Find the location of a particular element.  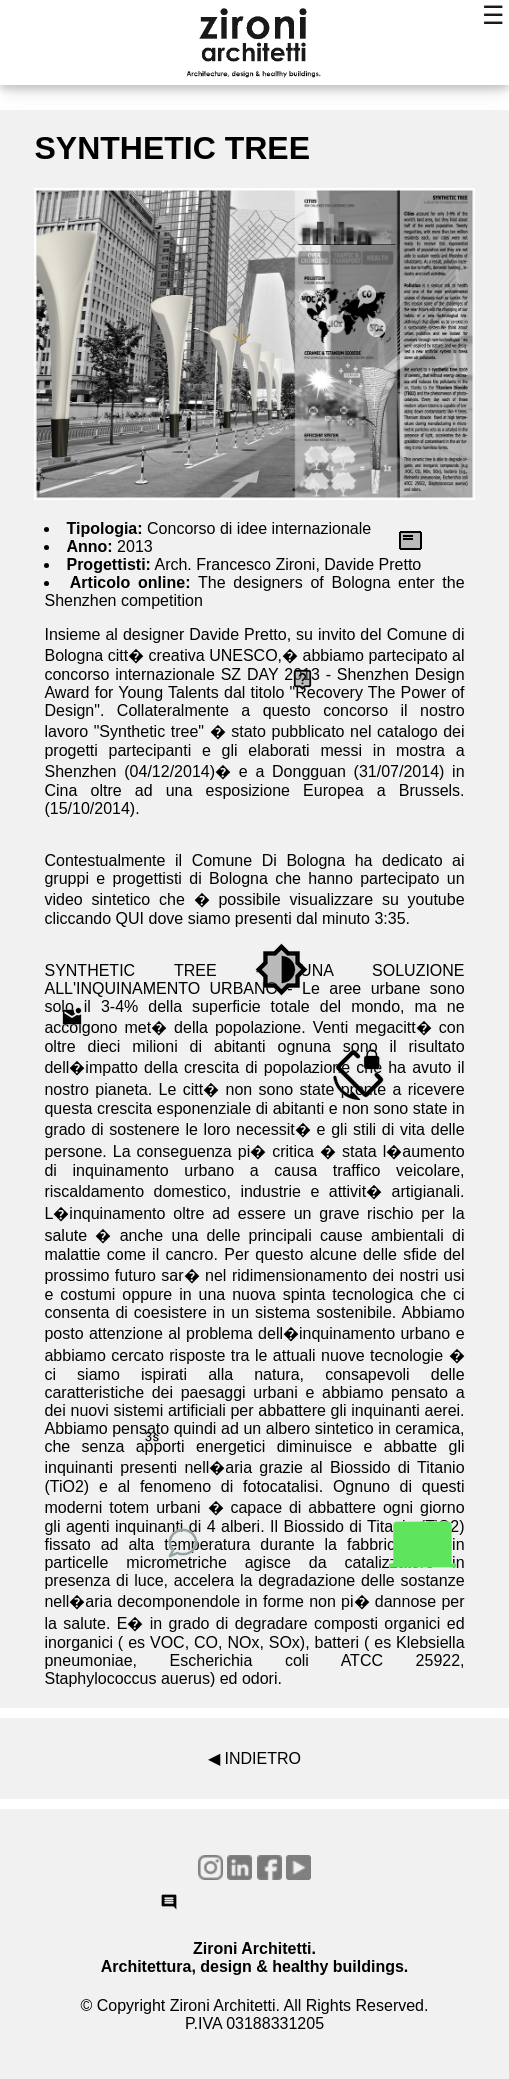

adjust screen brightness to medium level is located at coordinates (281, 969).